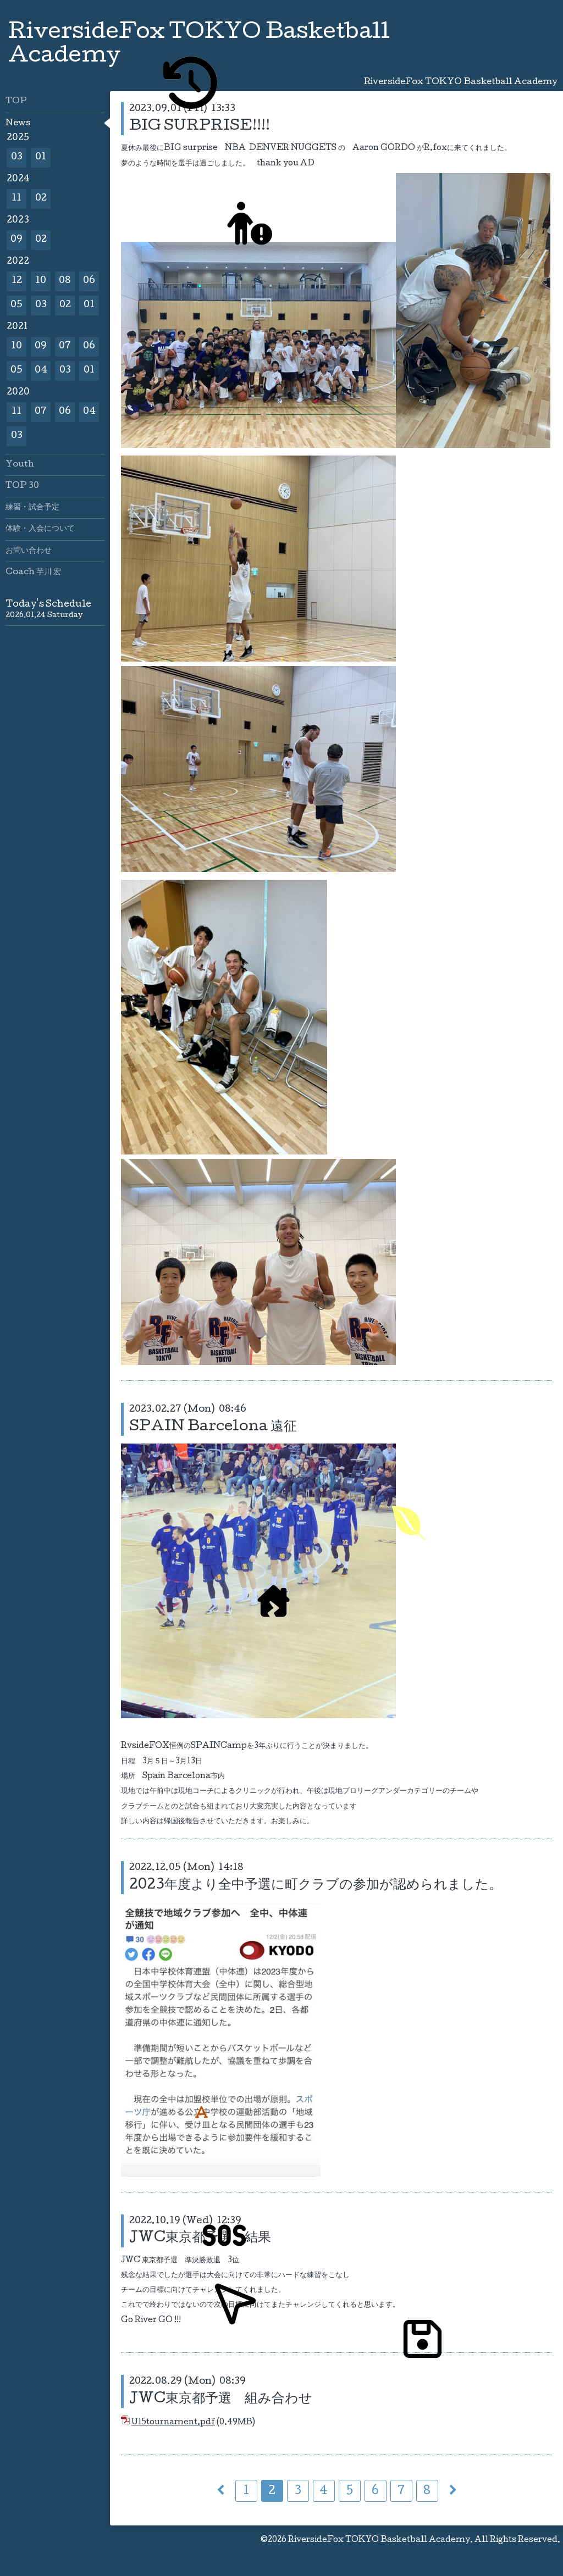 This screenshot has width=563, height=2576. Describe the element at coordinates (248, 223) in the screenshot. I see `user account requires attention` at that location.